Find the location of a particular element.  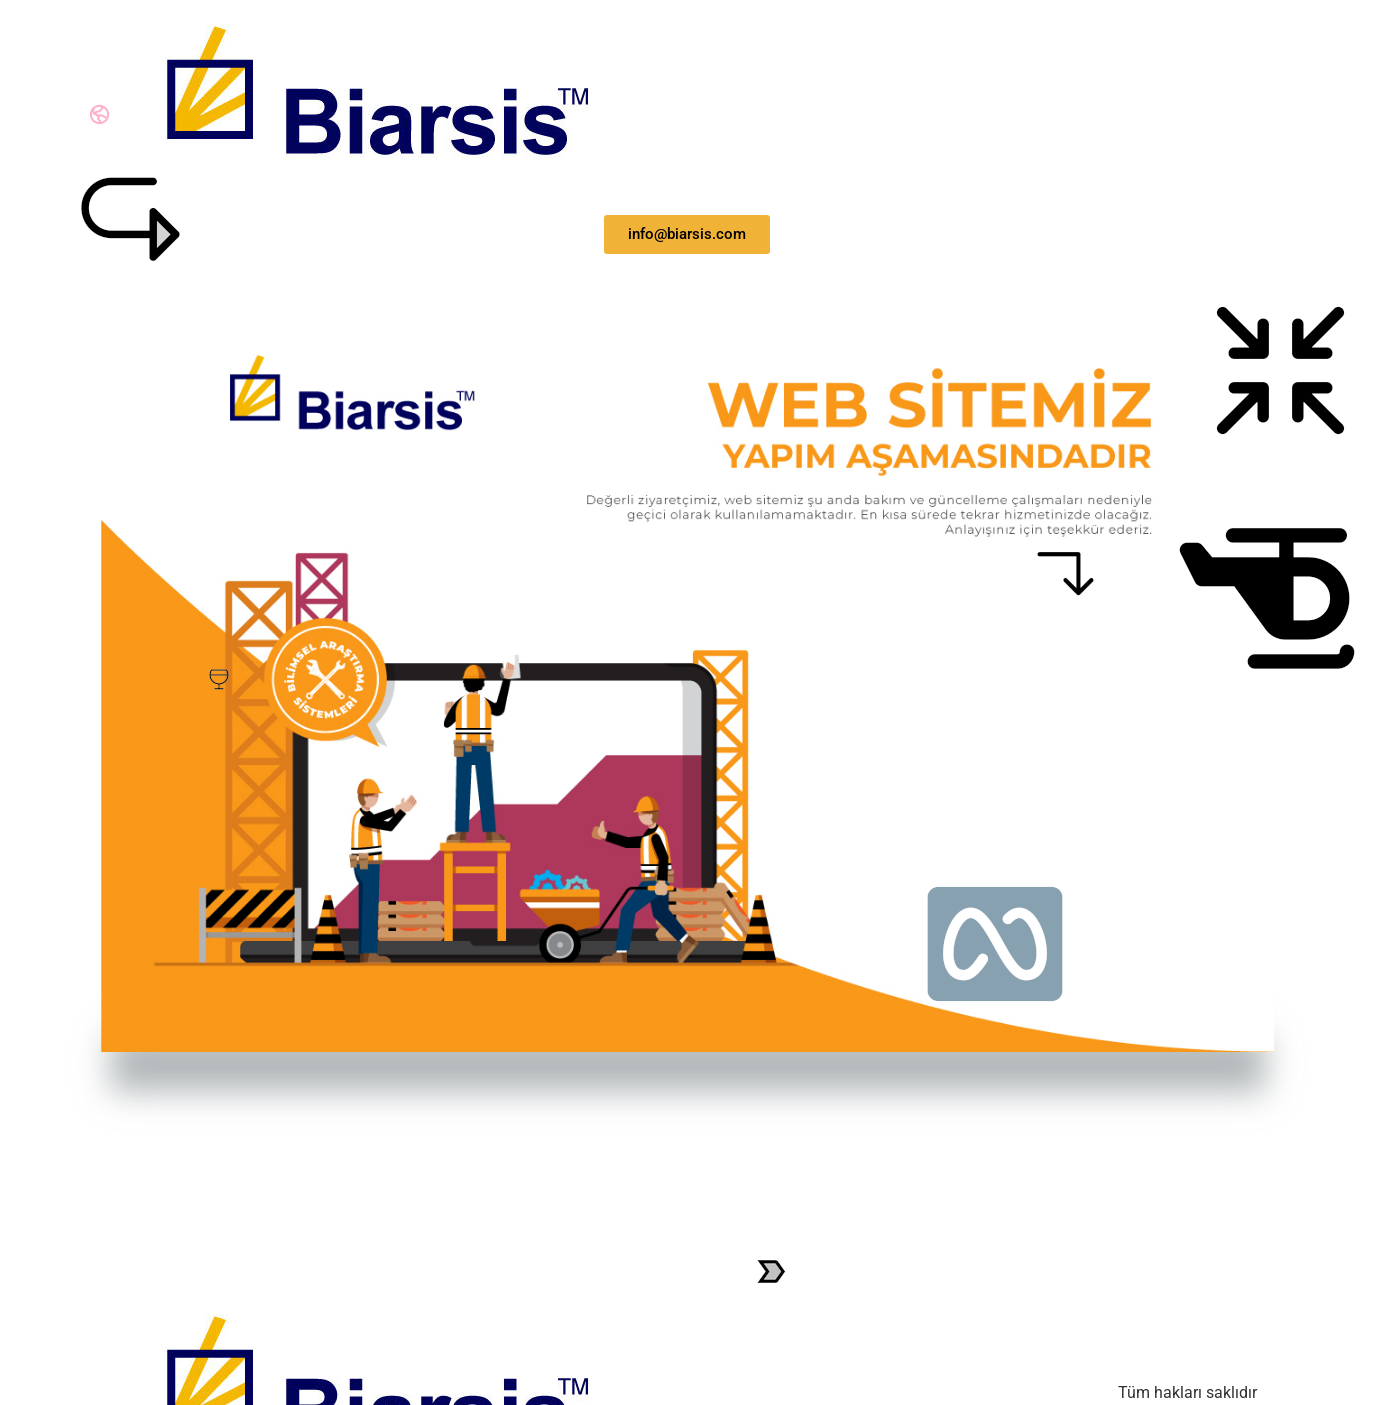

redo or repeat the last action is located at coordinates (130, 215).